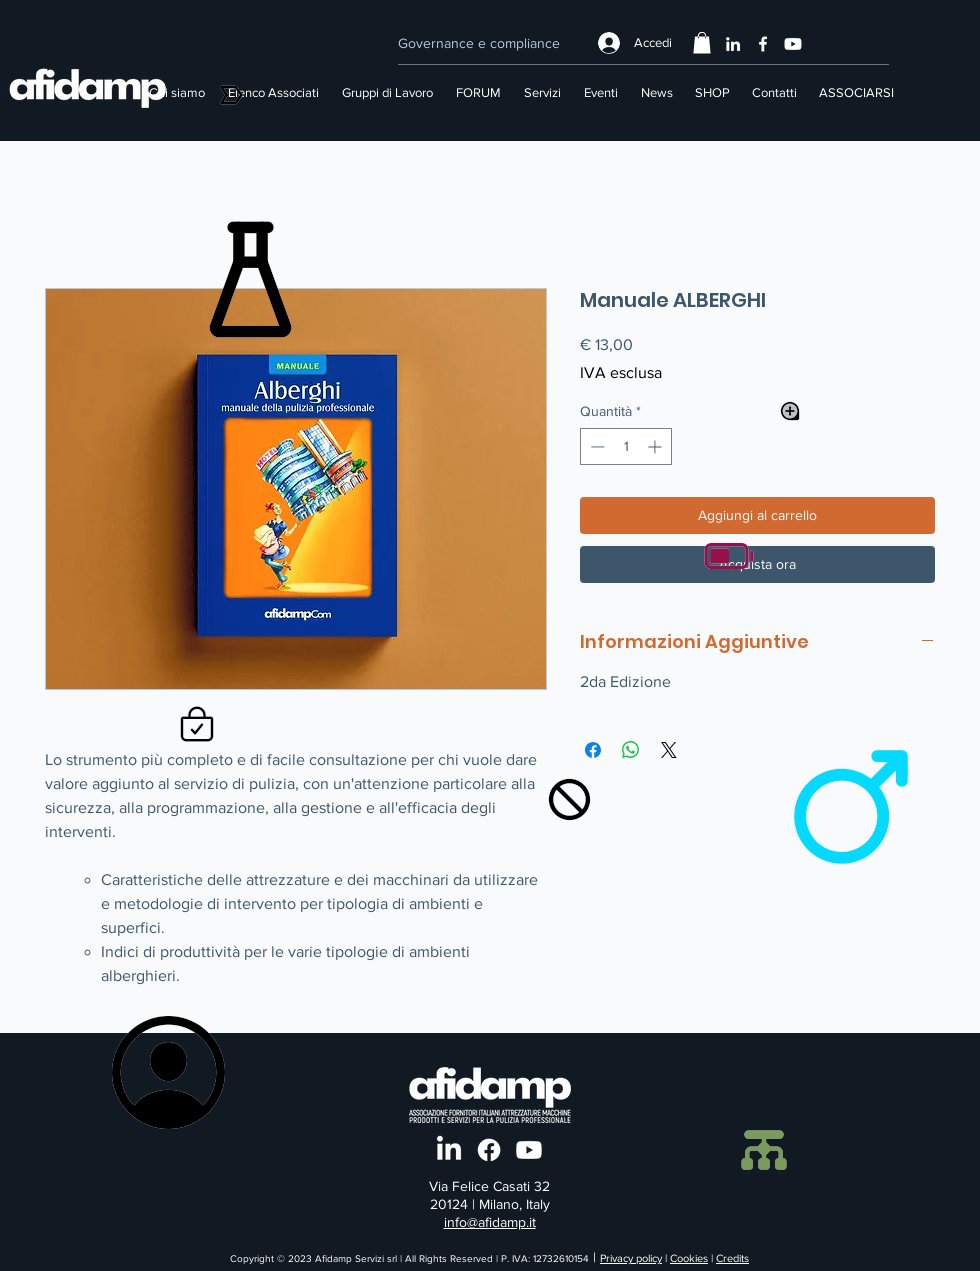 This screenshot has width=980, height=1271. What do you see at coordinates (569, 799) in the screenshot?
I see `block or ban a user` at bounding box center [569, 799].